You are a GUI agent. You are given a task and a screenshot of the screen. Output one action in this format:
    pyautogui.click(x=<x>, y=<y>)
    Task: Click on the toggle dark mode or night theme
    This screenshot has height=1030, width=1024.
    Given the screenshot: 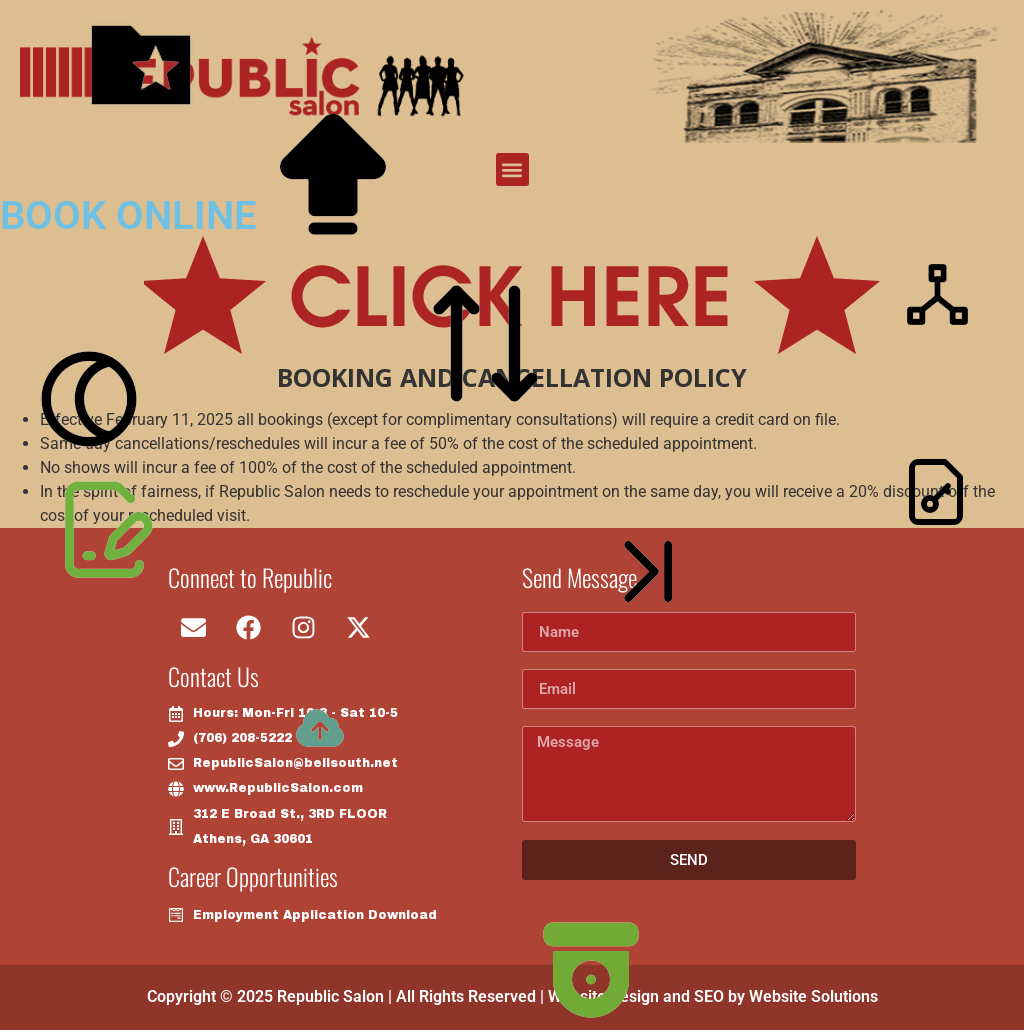 What is the action you would take?
    pyautogui.click(x=89, y=399)
    